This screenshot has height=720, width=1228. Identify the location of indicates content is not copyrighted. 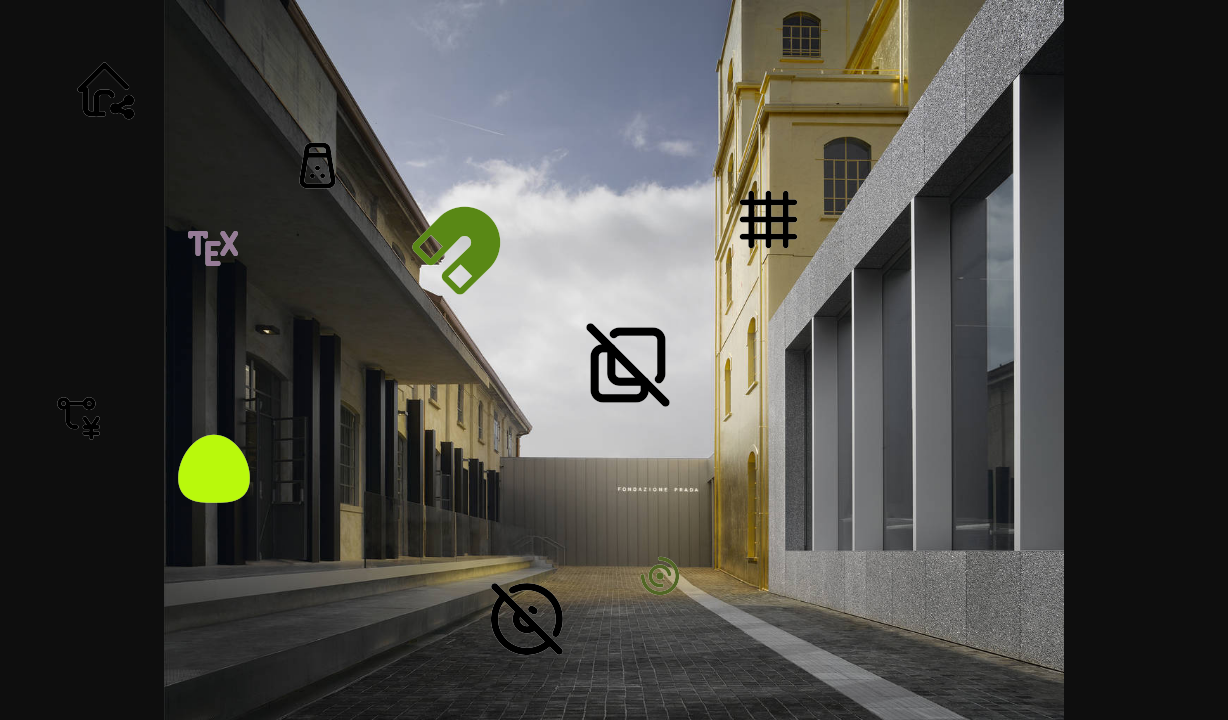
(527, 619).